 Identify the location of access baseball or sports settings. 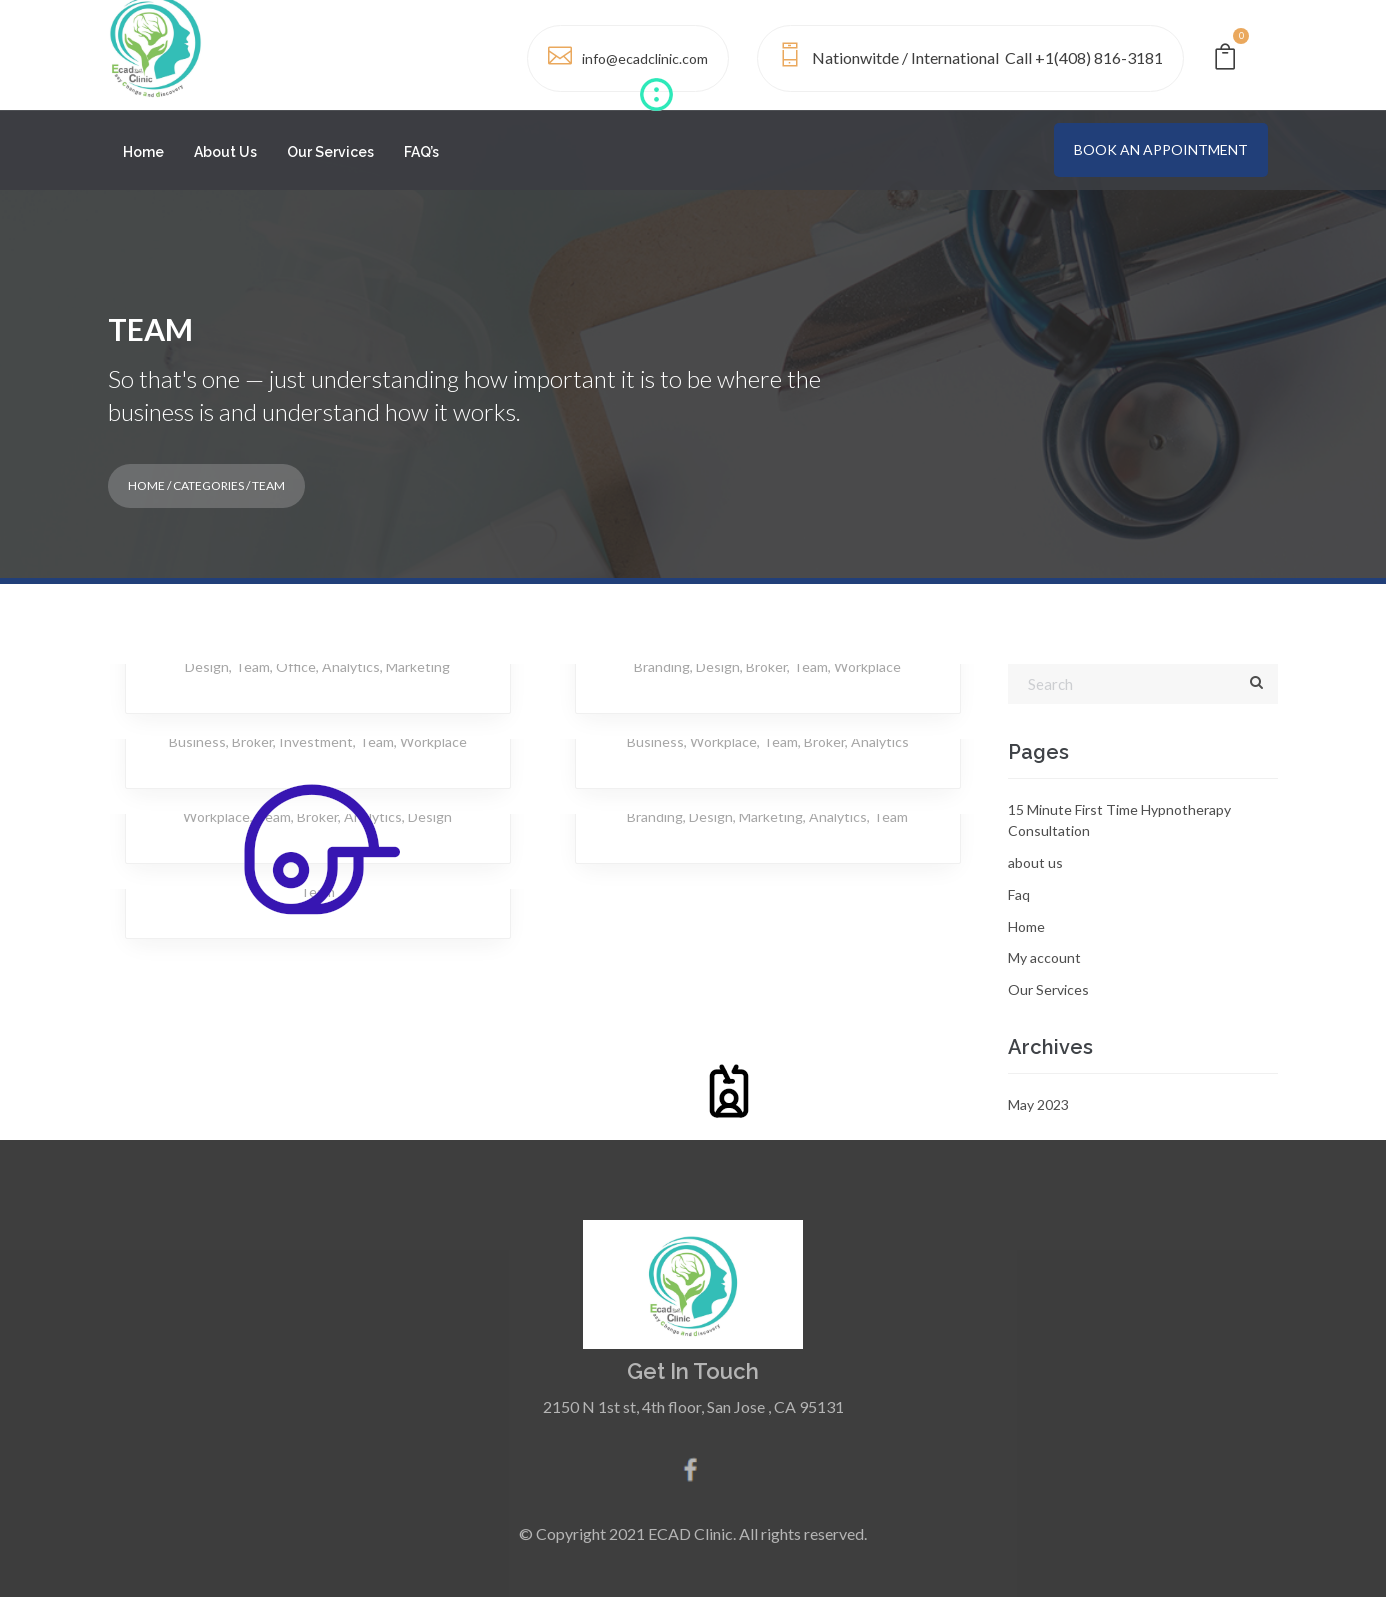
(317, 852).